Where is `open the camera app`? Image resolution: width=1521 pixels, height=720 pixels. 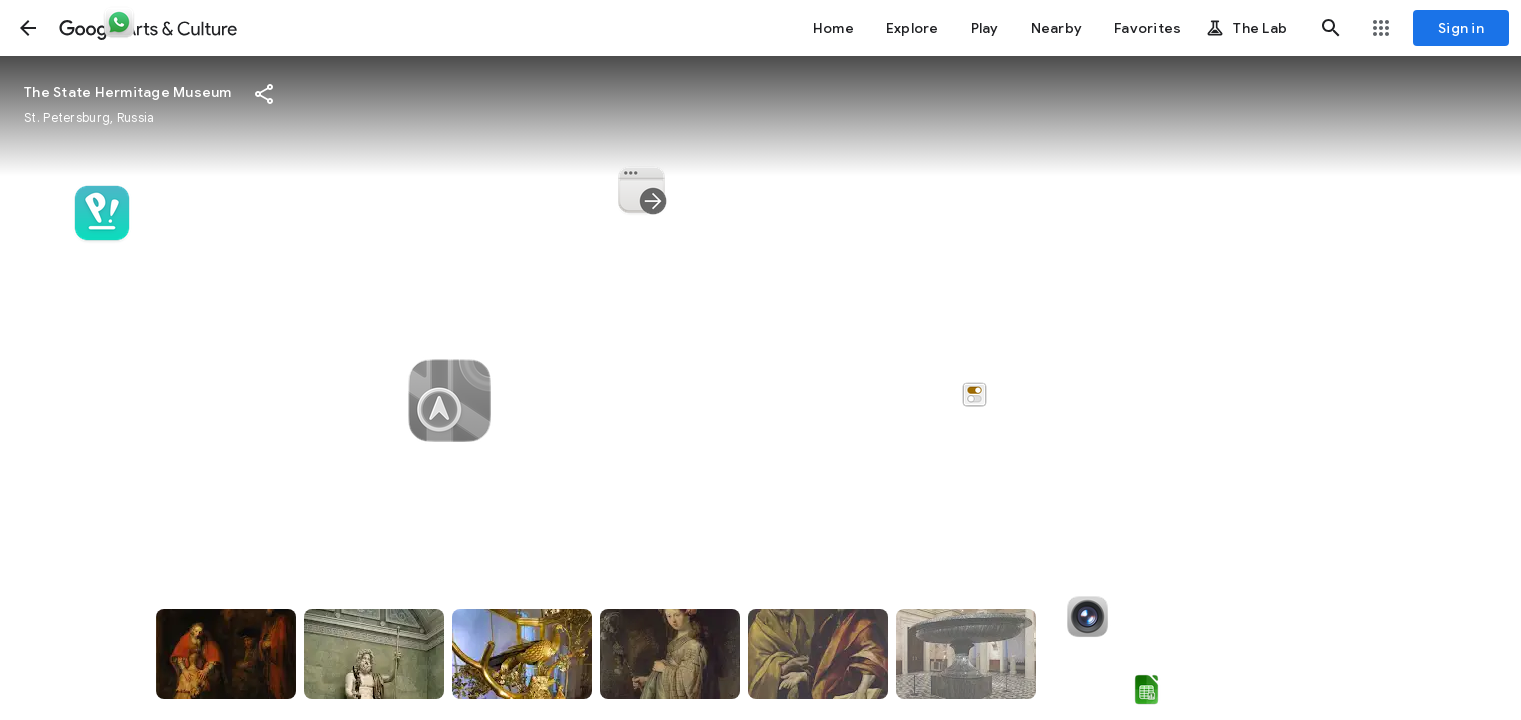 open the camera app is located at coordinates (1087, 616).